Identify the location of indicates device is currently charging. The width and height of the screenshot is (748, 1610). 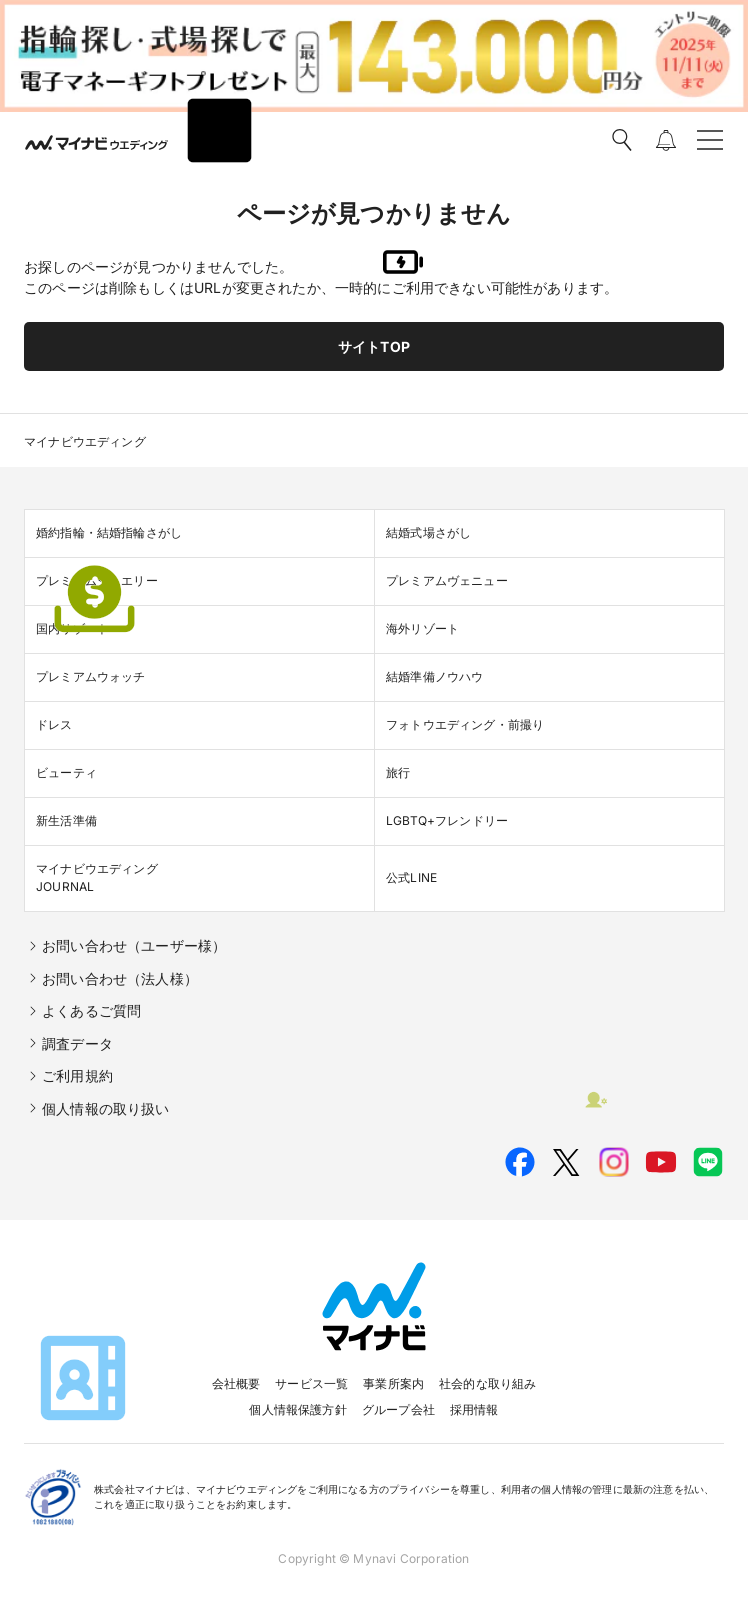
(403, 262).